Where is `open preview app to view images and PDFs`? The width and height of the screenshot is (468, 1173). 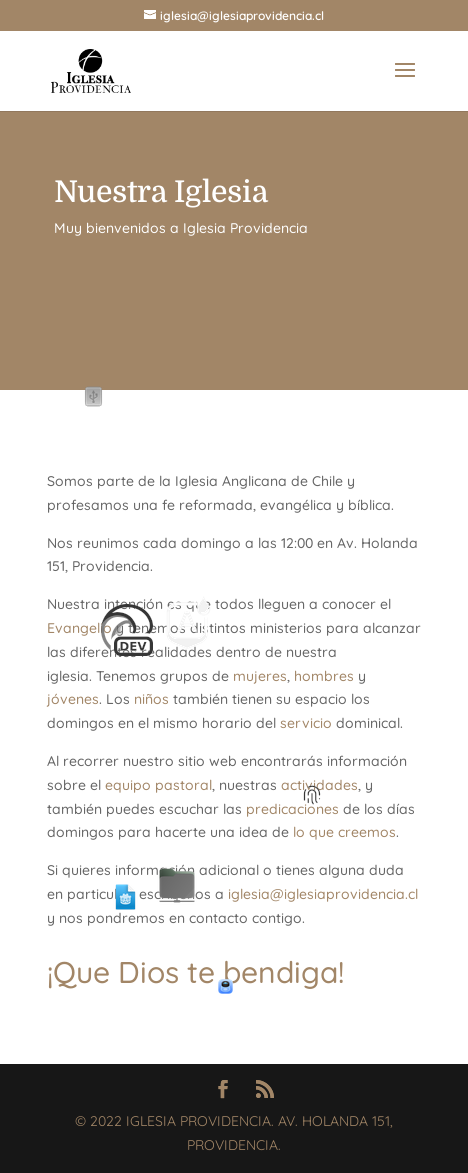 open preview app to view images and PDFs is located at coordinates (225, 986).